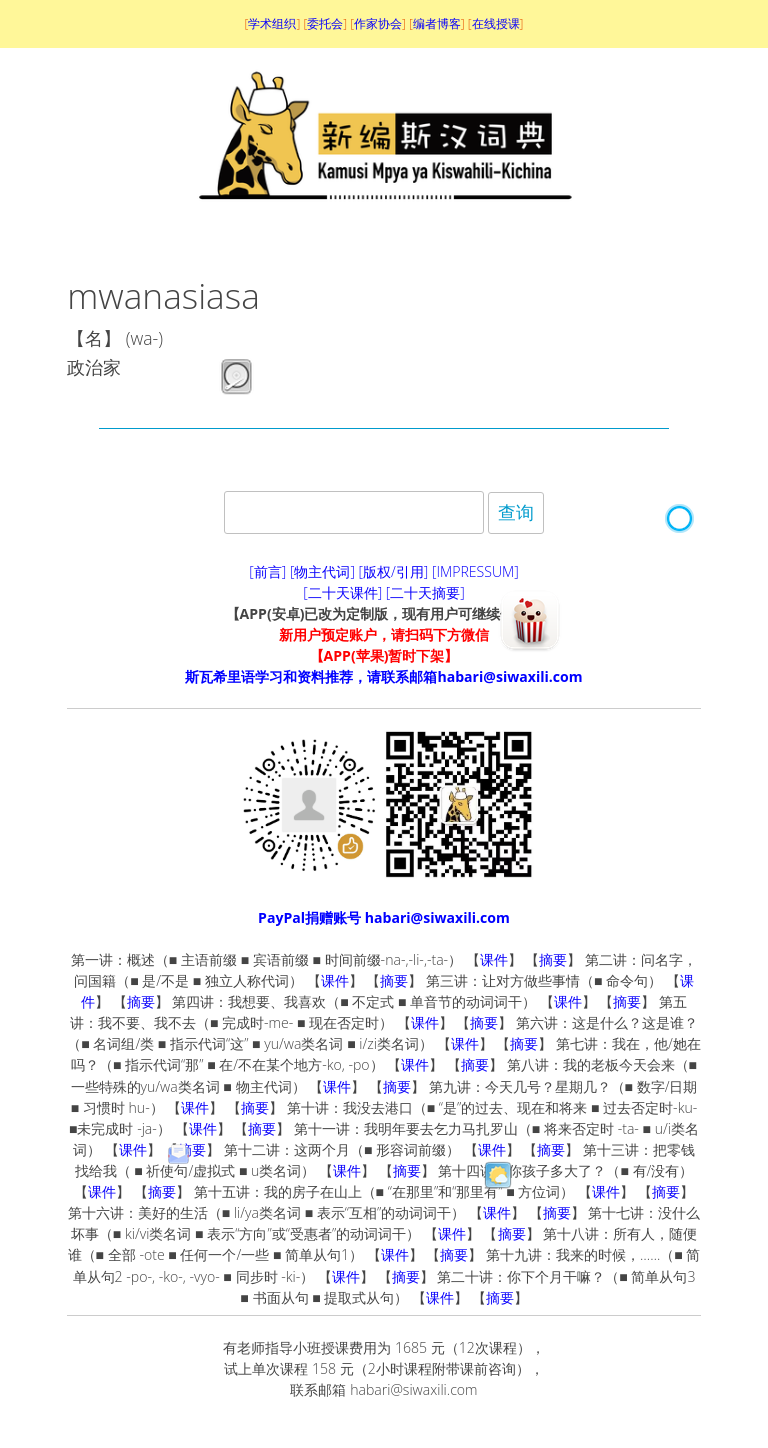  I want to click on indicates a message has been read, so click(178, 1154).